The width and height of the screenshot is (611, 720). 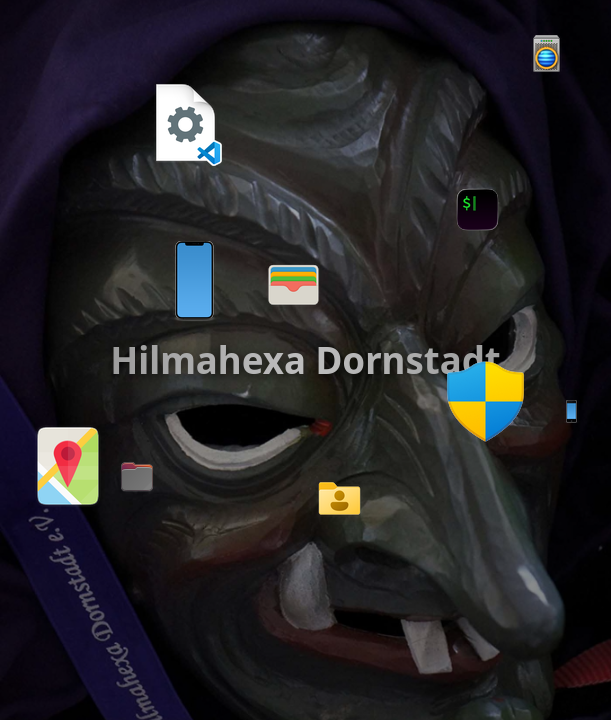 I want to click on iPhone 12 Pro device icon, so click(x=194, y=281).